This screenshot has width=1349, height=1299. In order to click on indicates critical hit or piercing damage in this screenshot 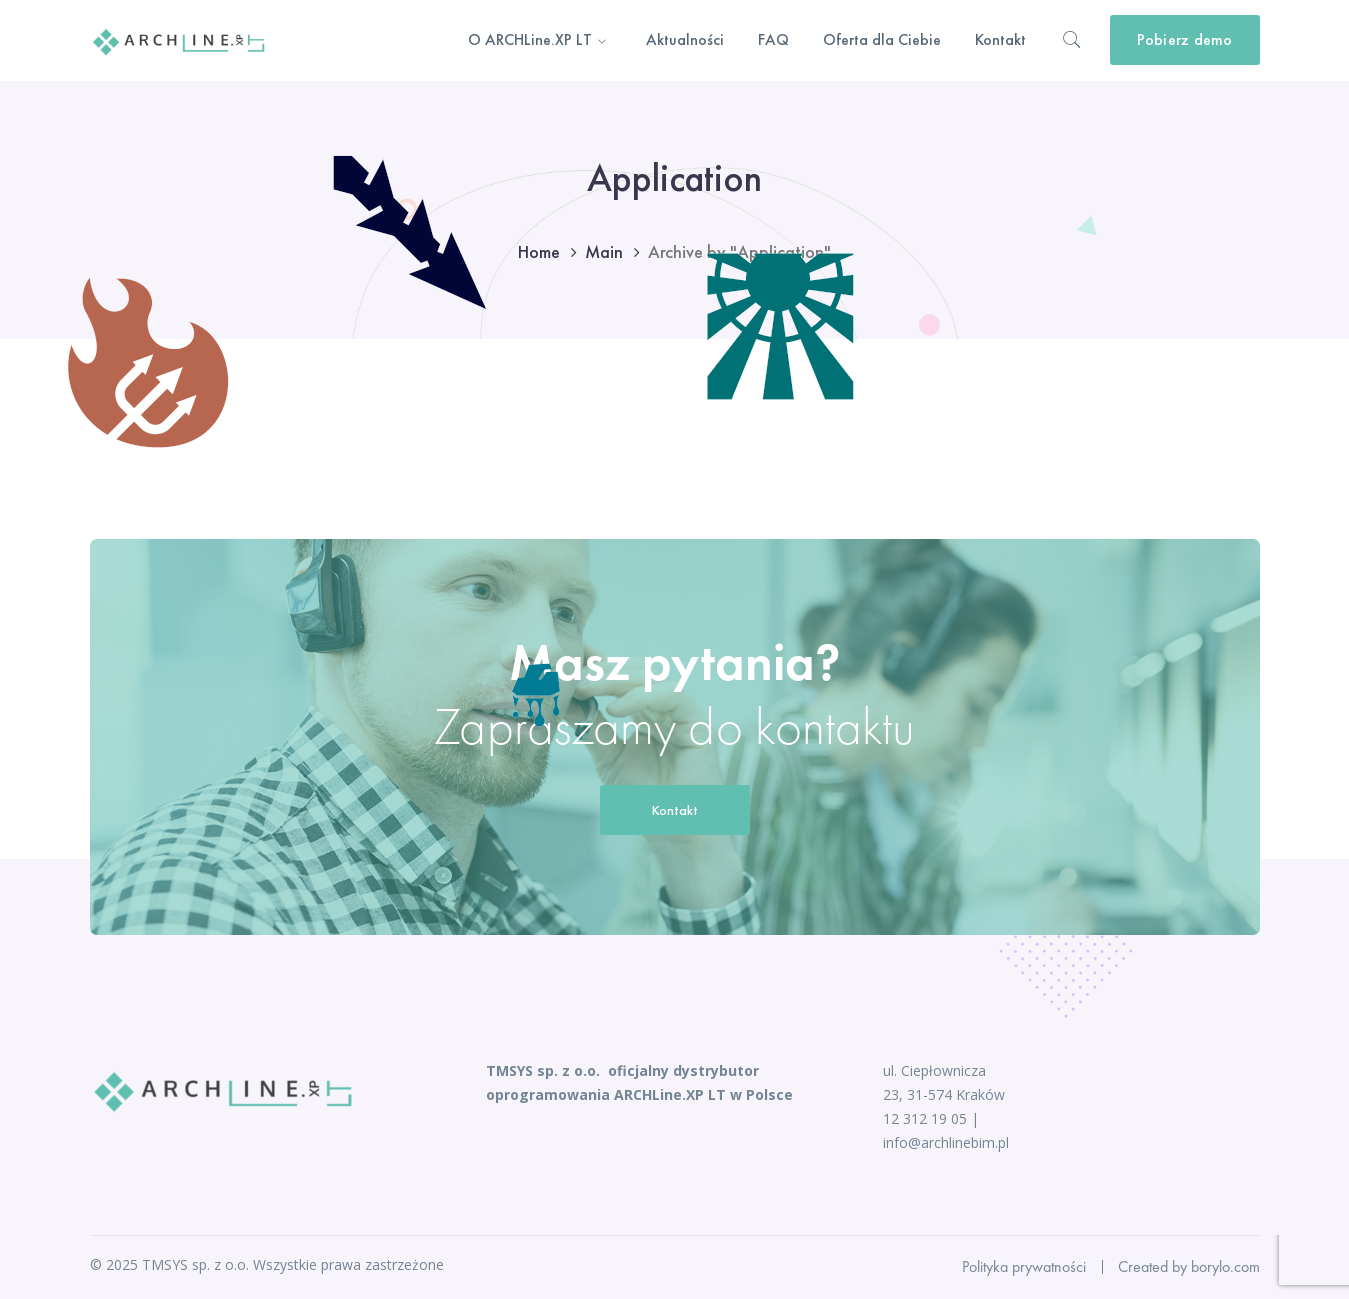, I will do `click(411, 233)`.